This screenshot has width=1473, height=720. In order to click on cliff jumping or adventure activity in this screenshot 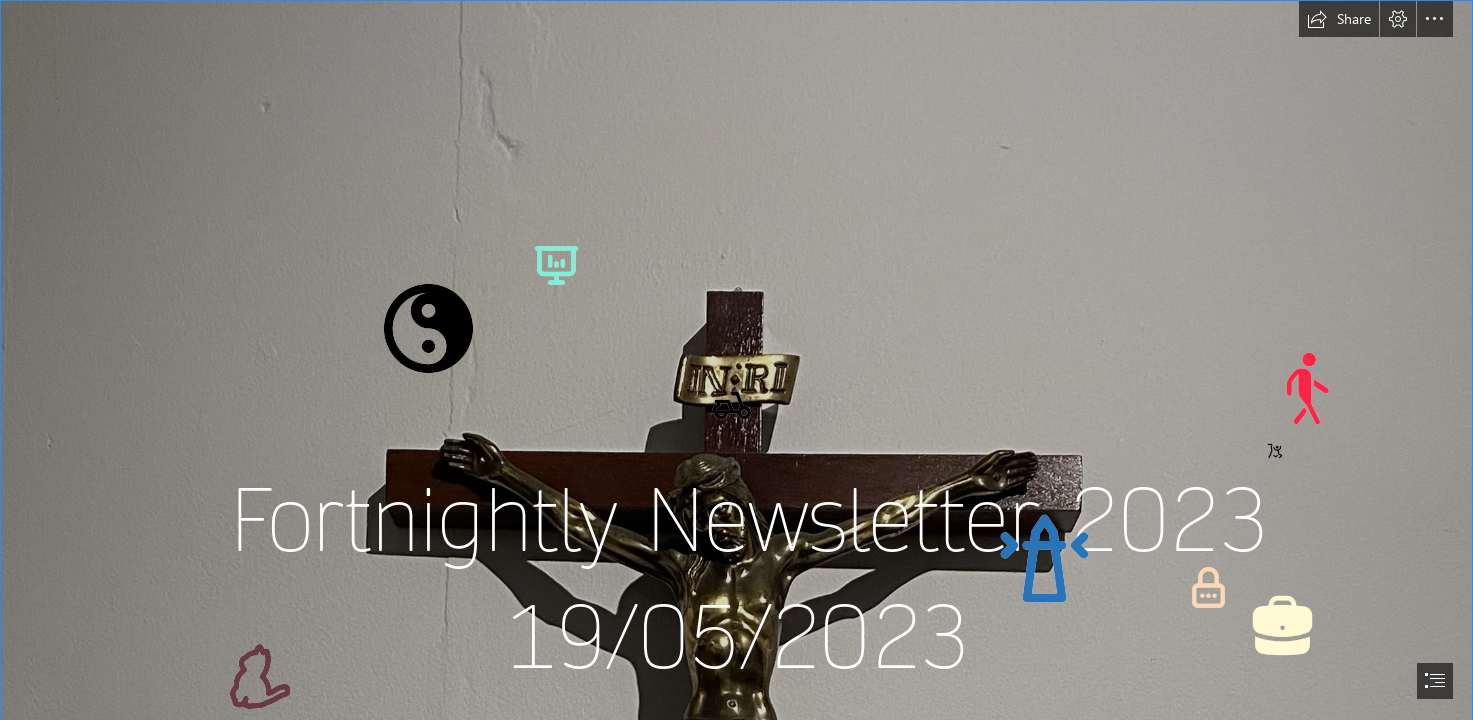, I will do `click(1275, 451)`.